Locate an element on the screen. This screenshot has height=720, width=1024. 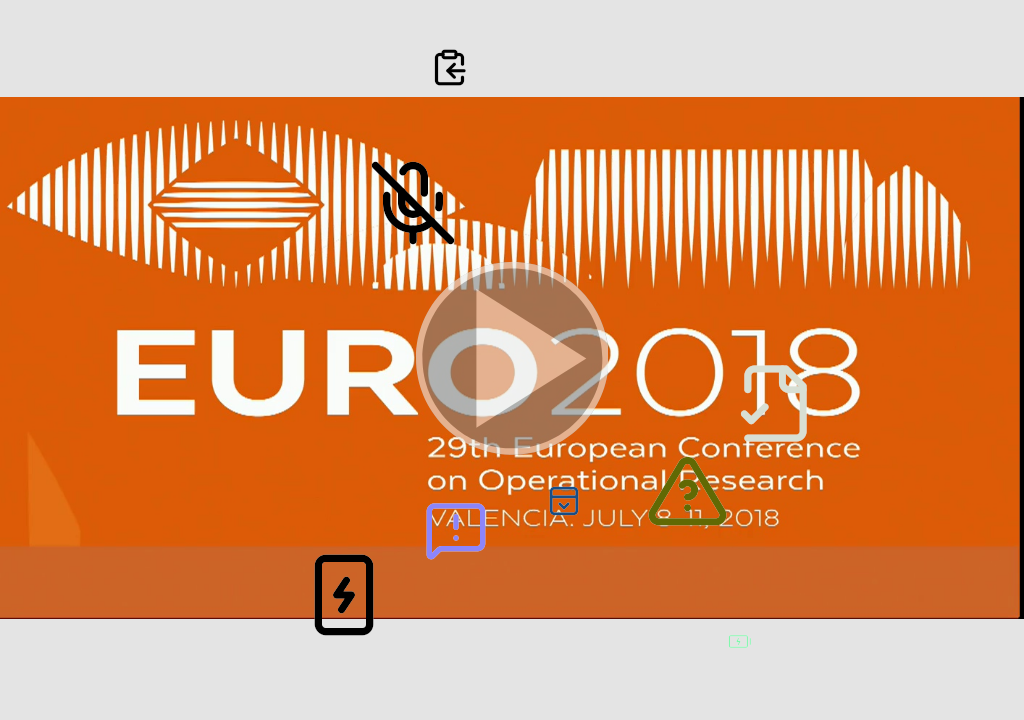
message contains a warning or alert is located at coordinates (456, 530).